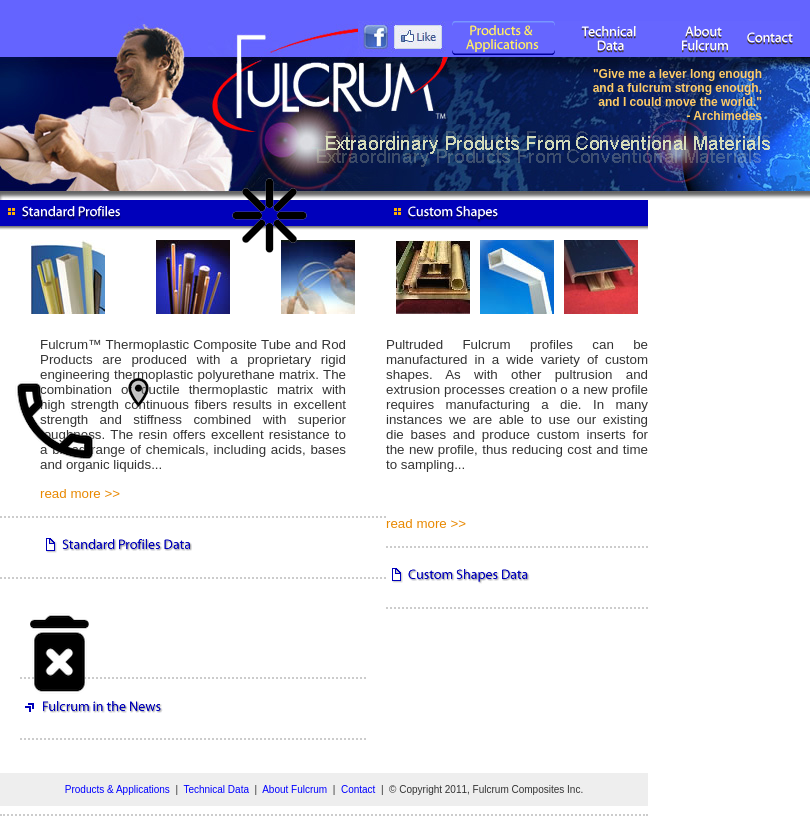 This screenshot has width=810, height=816. What do you see at coordinates (269, 215) in the screenshot?
I see `connect to Zapier automation platform` at bounding box center [269, 215].